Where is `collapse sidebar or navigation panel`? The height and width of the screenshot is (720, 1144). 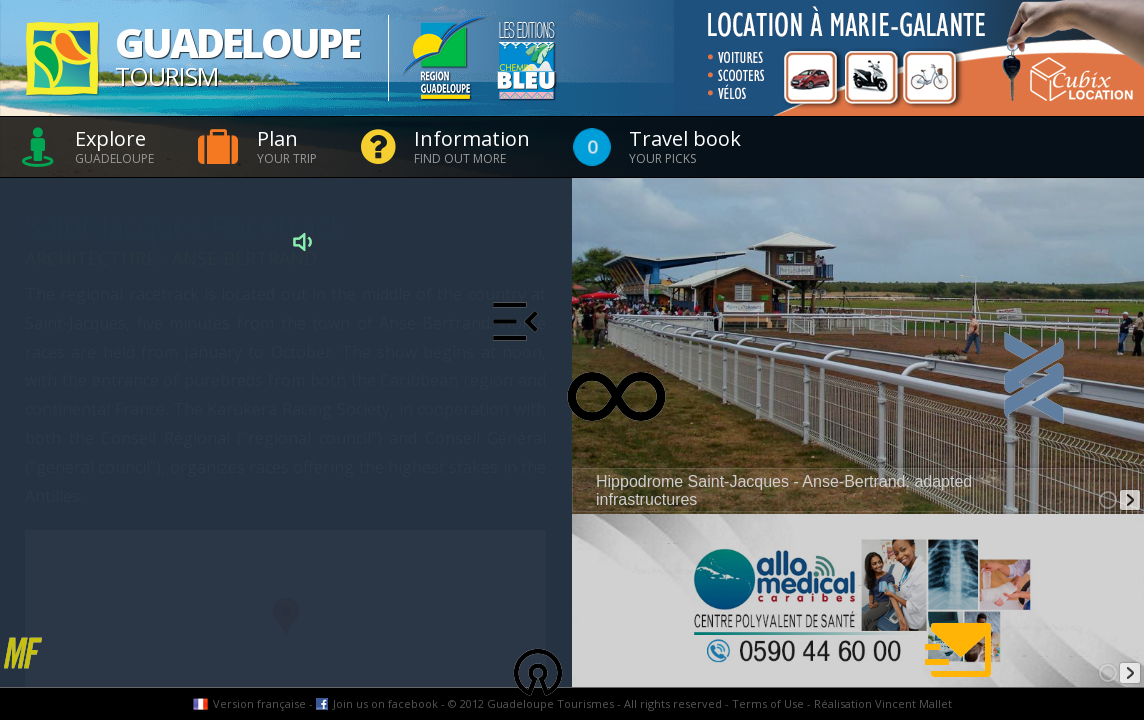
collapse sidebar or navigation panel is located at coordinates (514, 321).